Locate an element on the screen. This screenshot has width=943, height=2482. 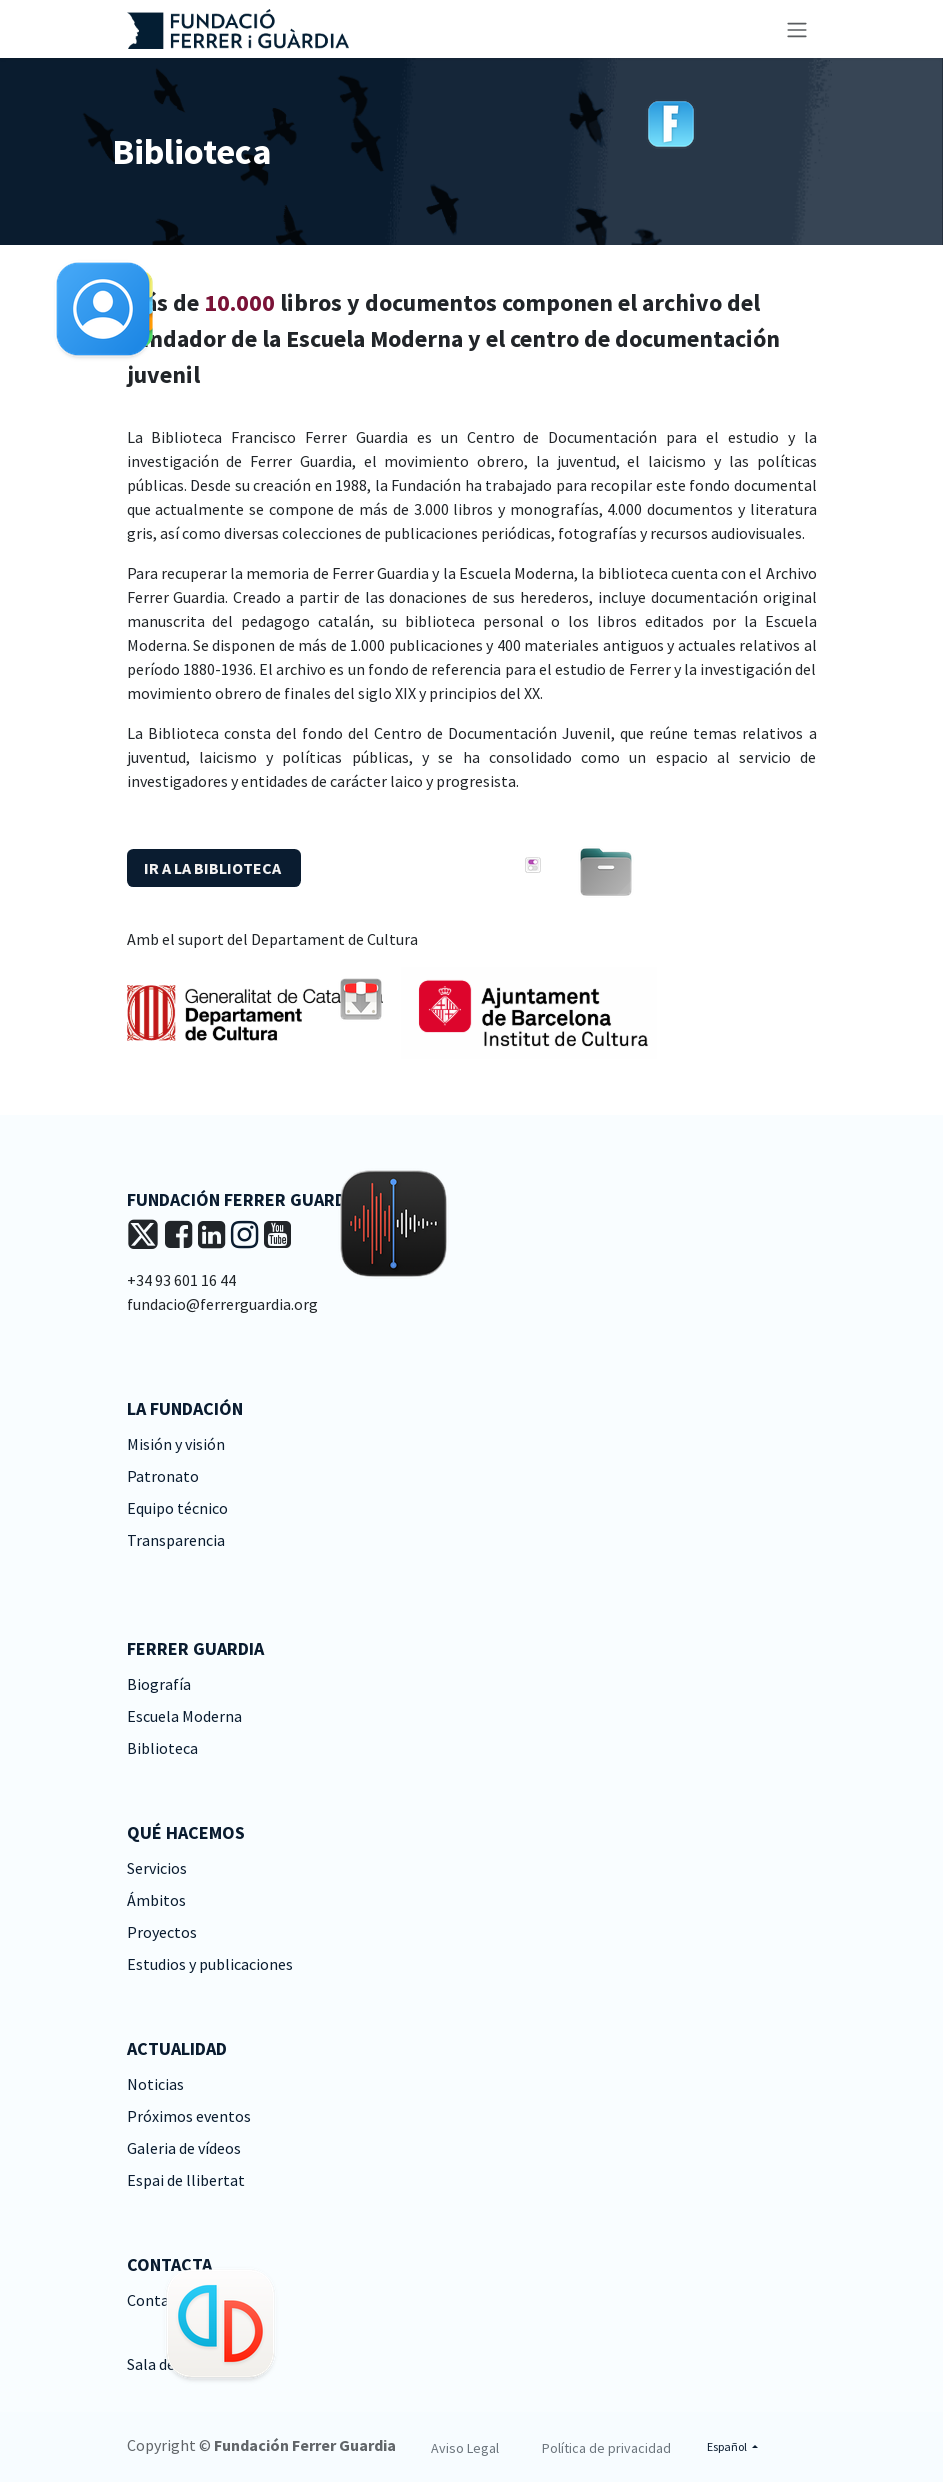
open voice memos app is located at coordinates (393, 1223).